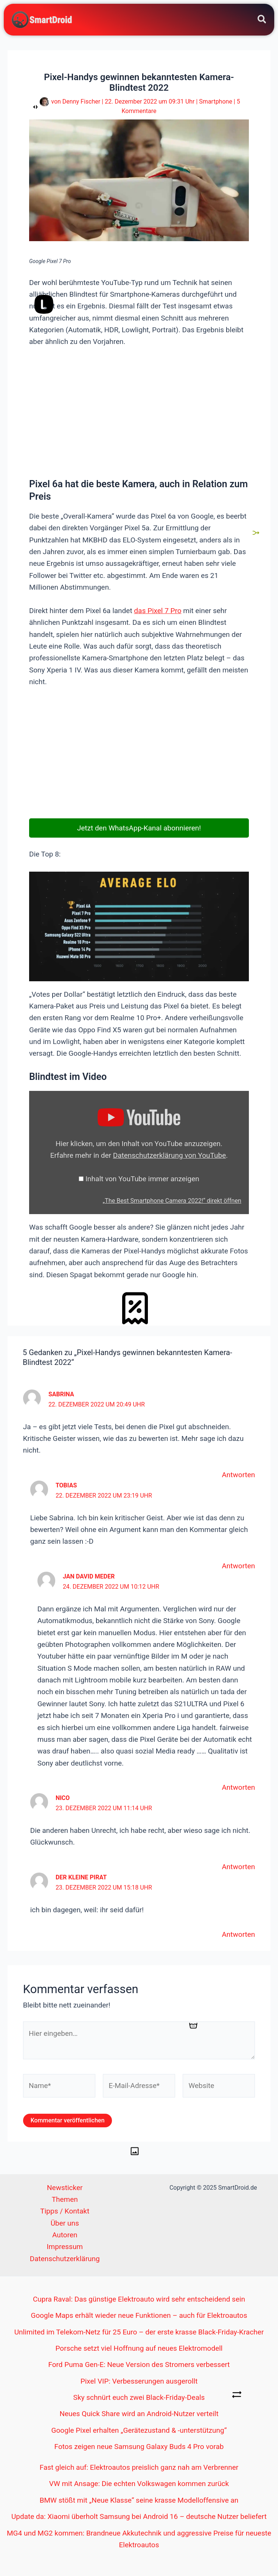 The image size is (278, 2576). What do you see at coordinates (36, 107) in the screenshot?
I see `switch to the right panel or view` at bounding box center [36, 107].